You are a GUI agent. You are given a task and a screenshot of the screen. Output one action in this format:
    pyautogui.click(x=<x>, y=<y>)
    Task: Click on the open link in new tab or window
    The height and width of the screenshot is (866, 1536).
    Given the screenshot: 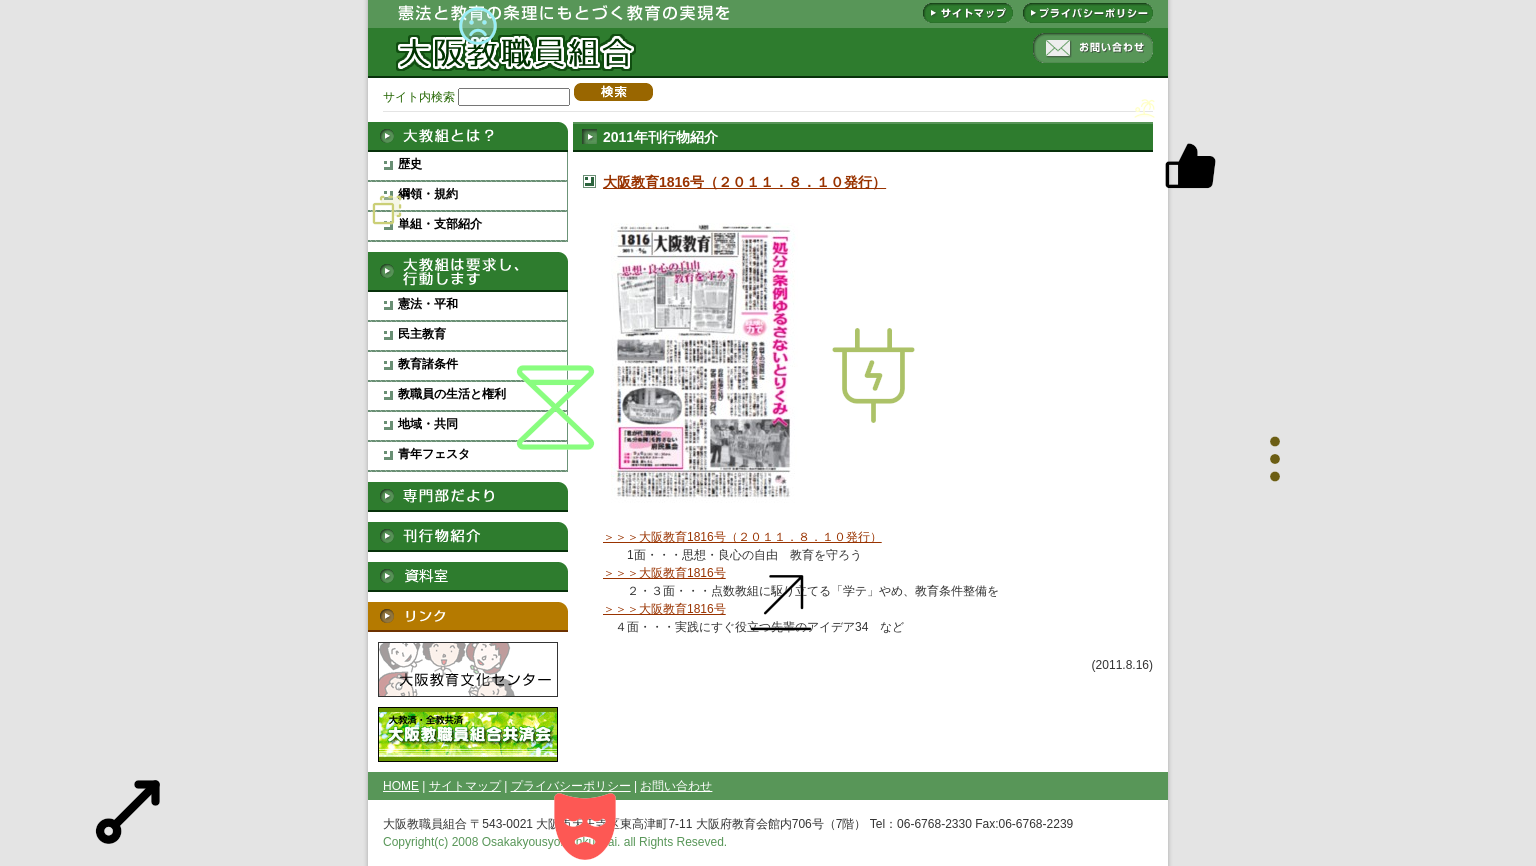 What is the action you would take?
    pyautogui.click(x=130, y=810)
    